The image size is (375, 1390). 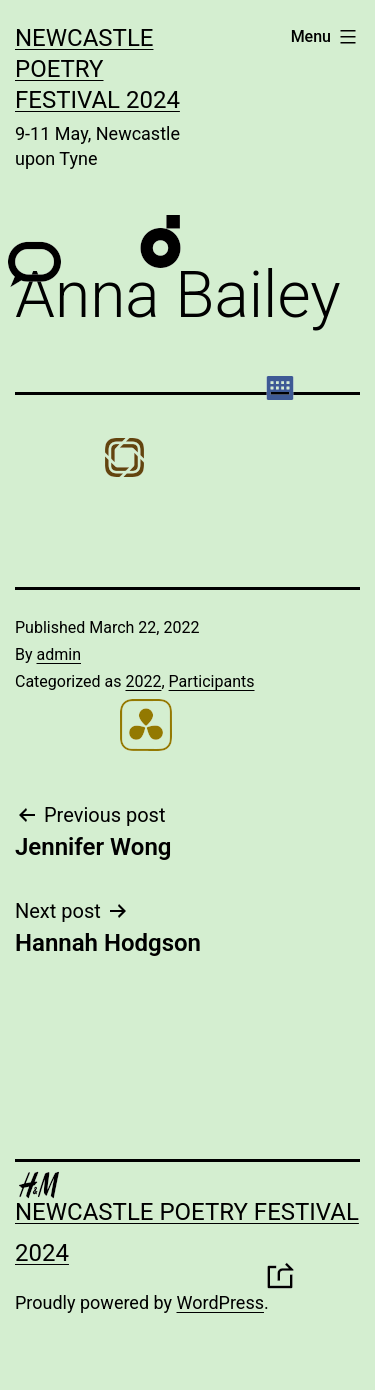 What do you see at coordinates (124, 457) in the screenshot?
I see `Prismic CMS logo` at bounding box center [124, 457].